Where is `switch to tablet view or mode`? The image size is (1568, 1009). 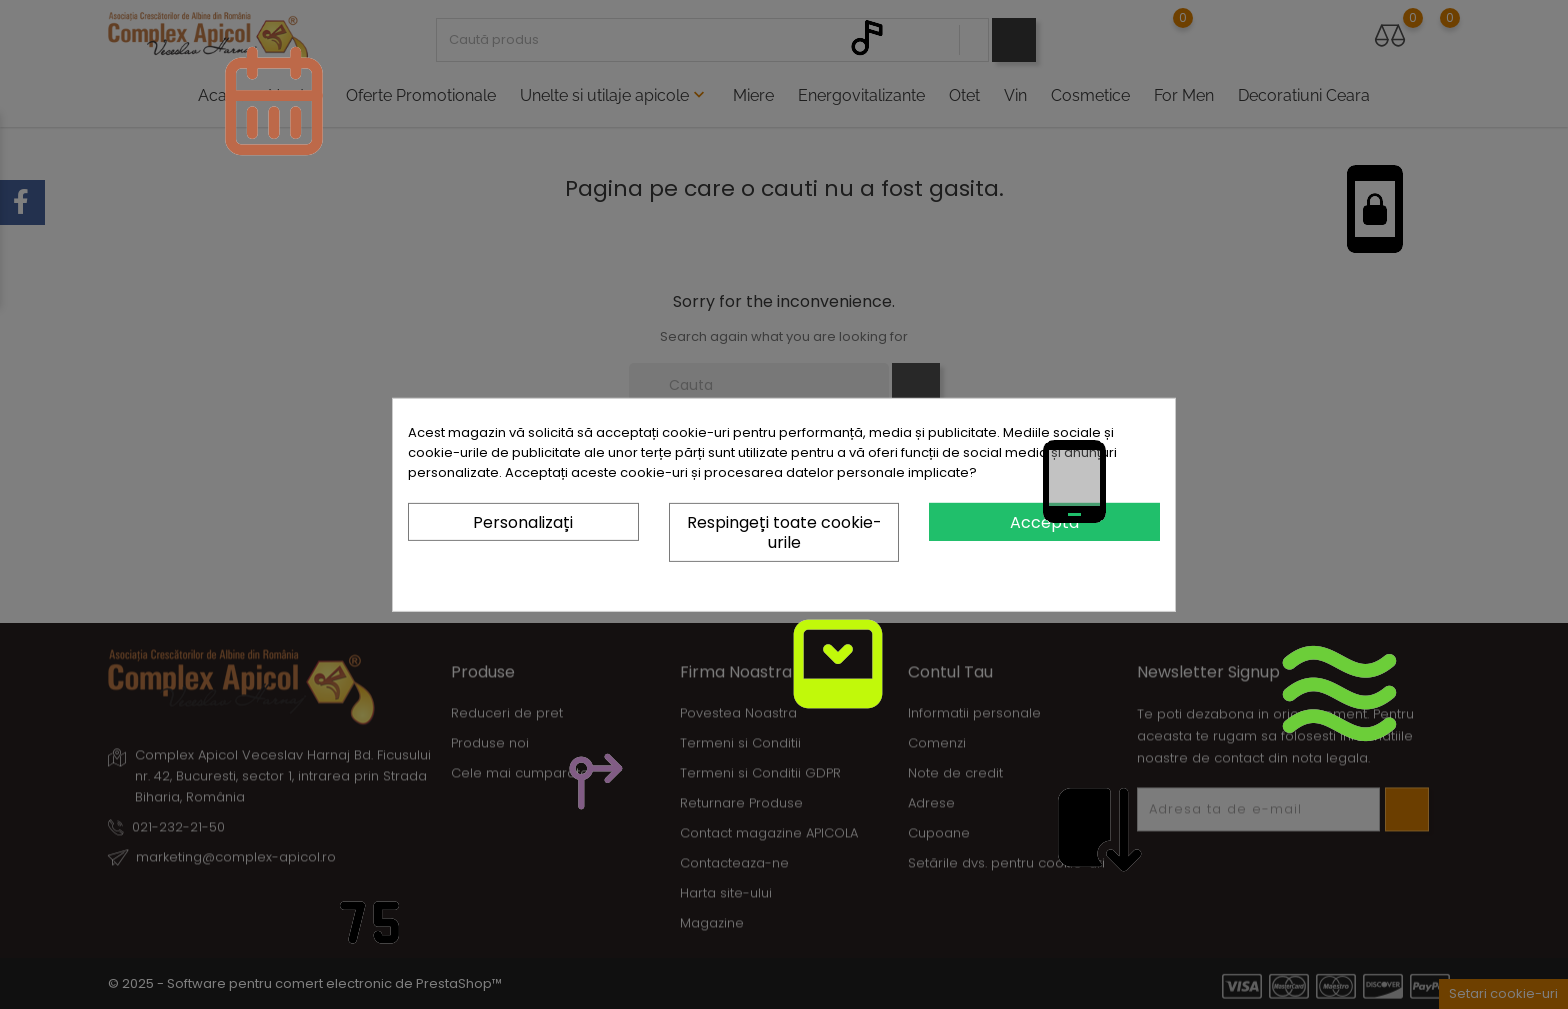 switch to tablet view or mode is located at coordinates (1074, 481).